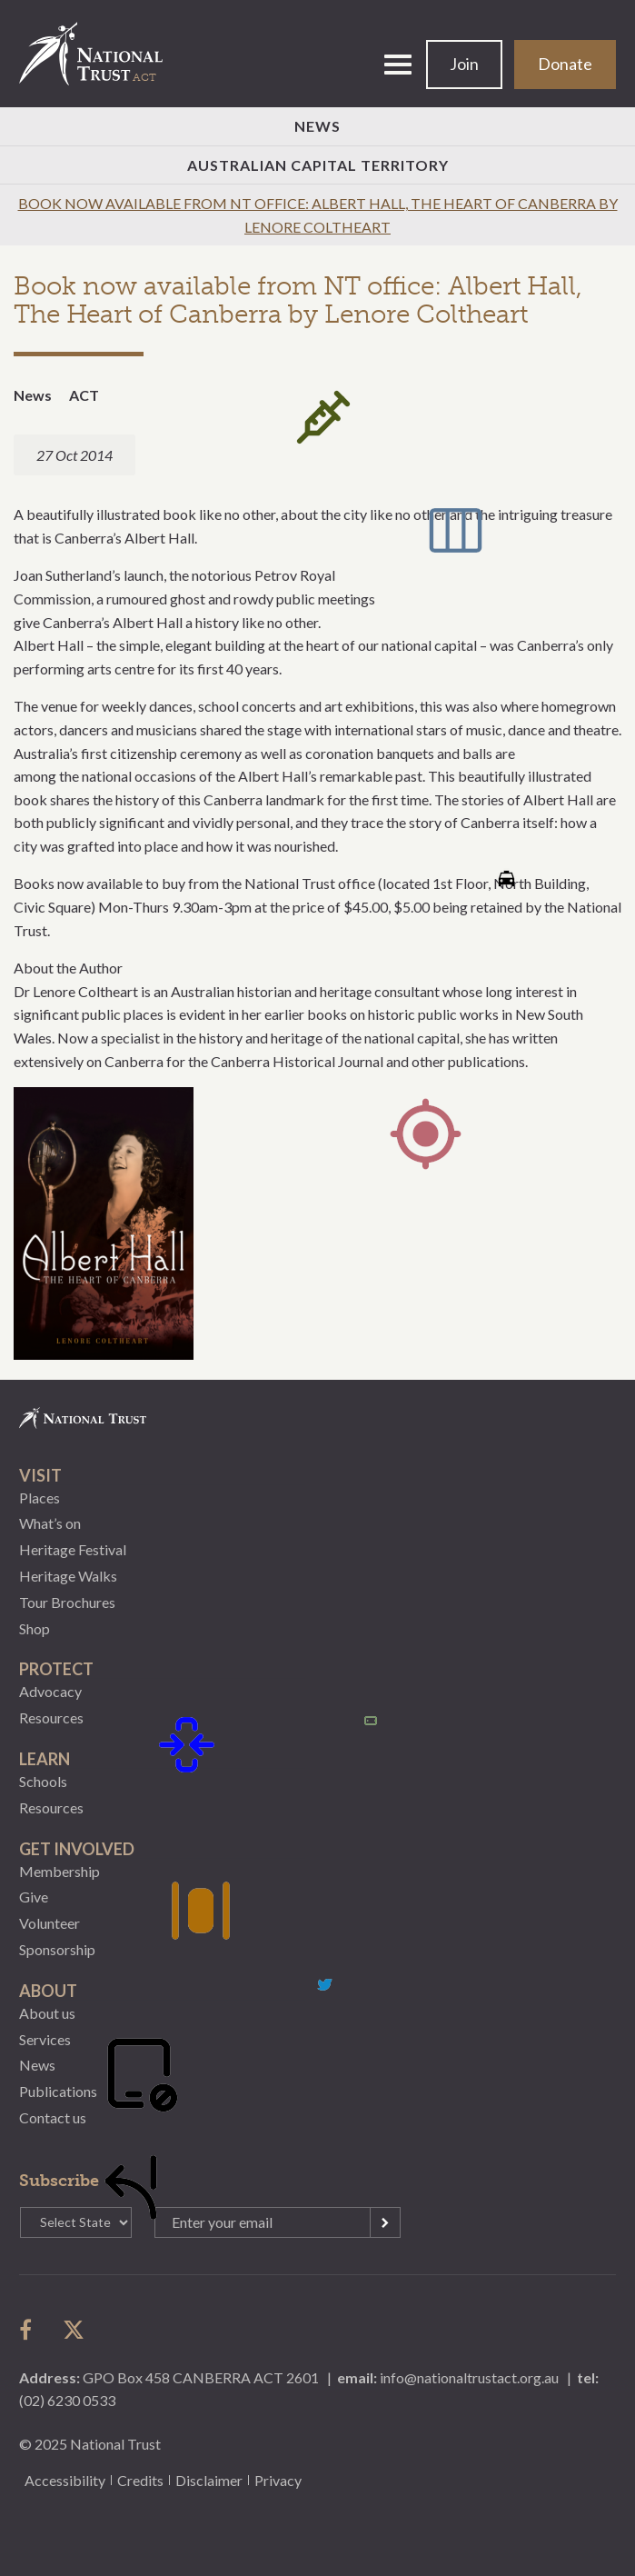  I want to click on share to twitter, so click(324, 1984).